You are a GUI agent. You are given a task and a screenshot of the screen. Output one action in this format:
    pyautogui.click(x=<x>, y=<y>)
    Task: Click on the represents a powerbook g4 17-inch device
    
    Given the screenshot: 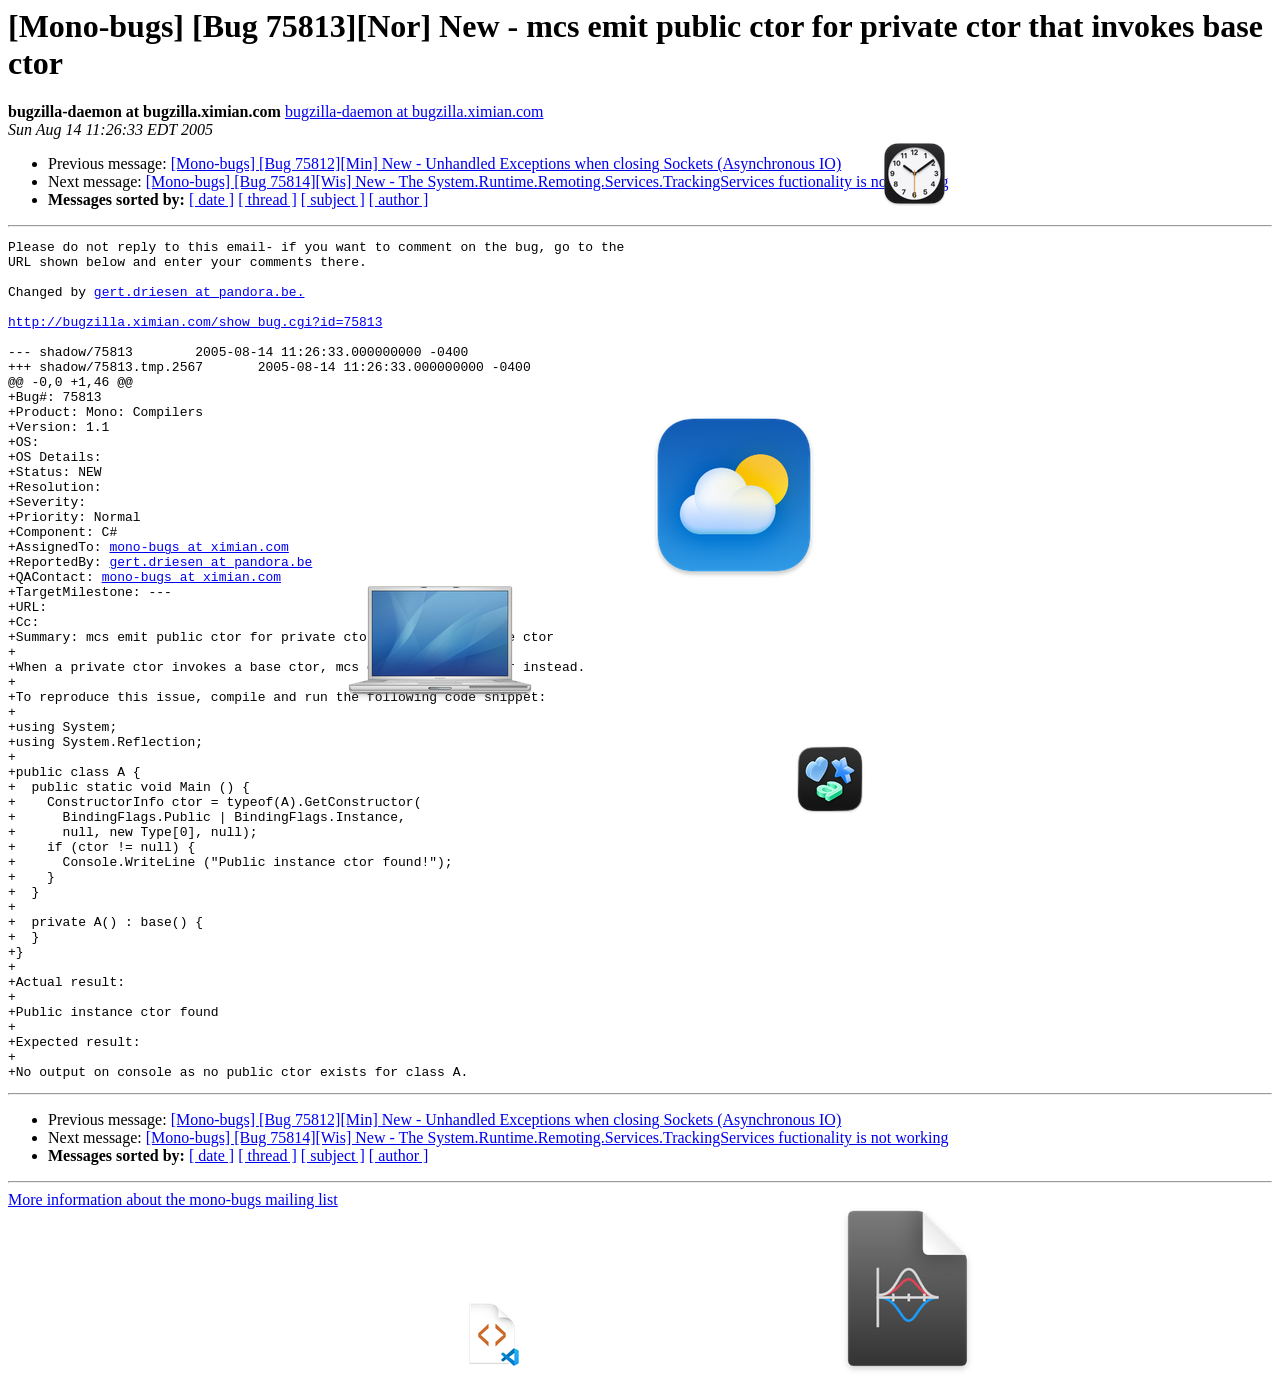 What is the action you would take?
    pyautogui.click(x=440, y=638)
    